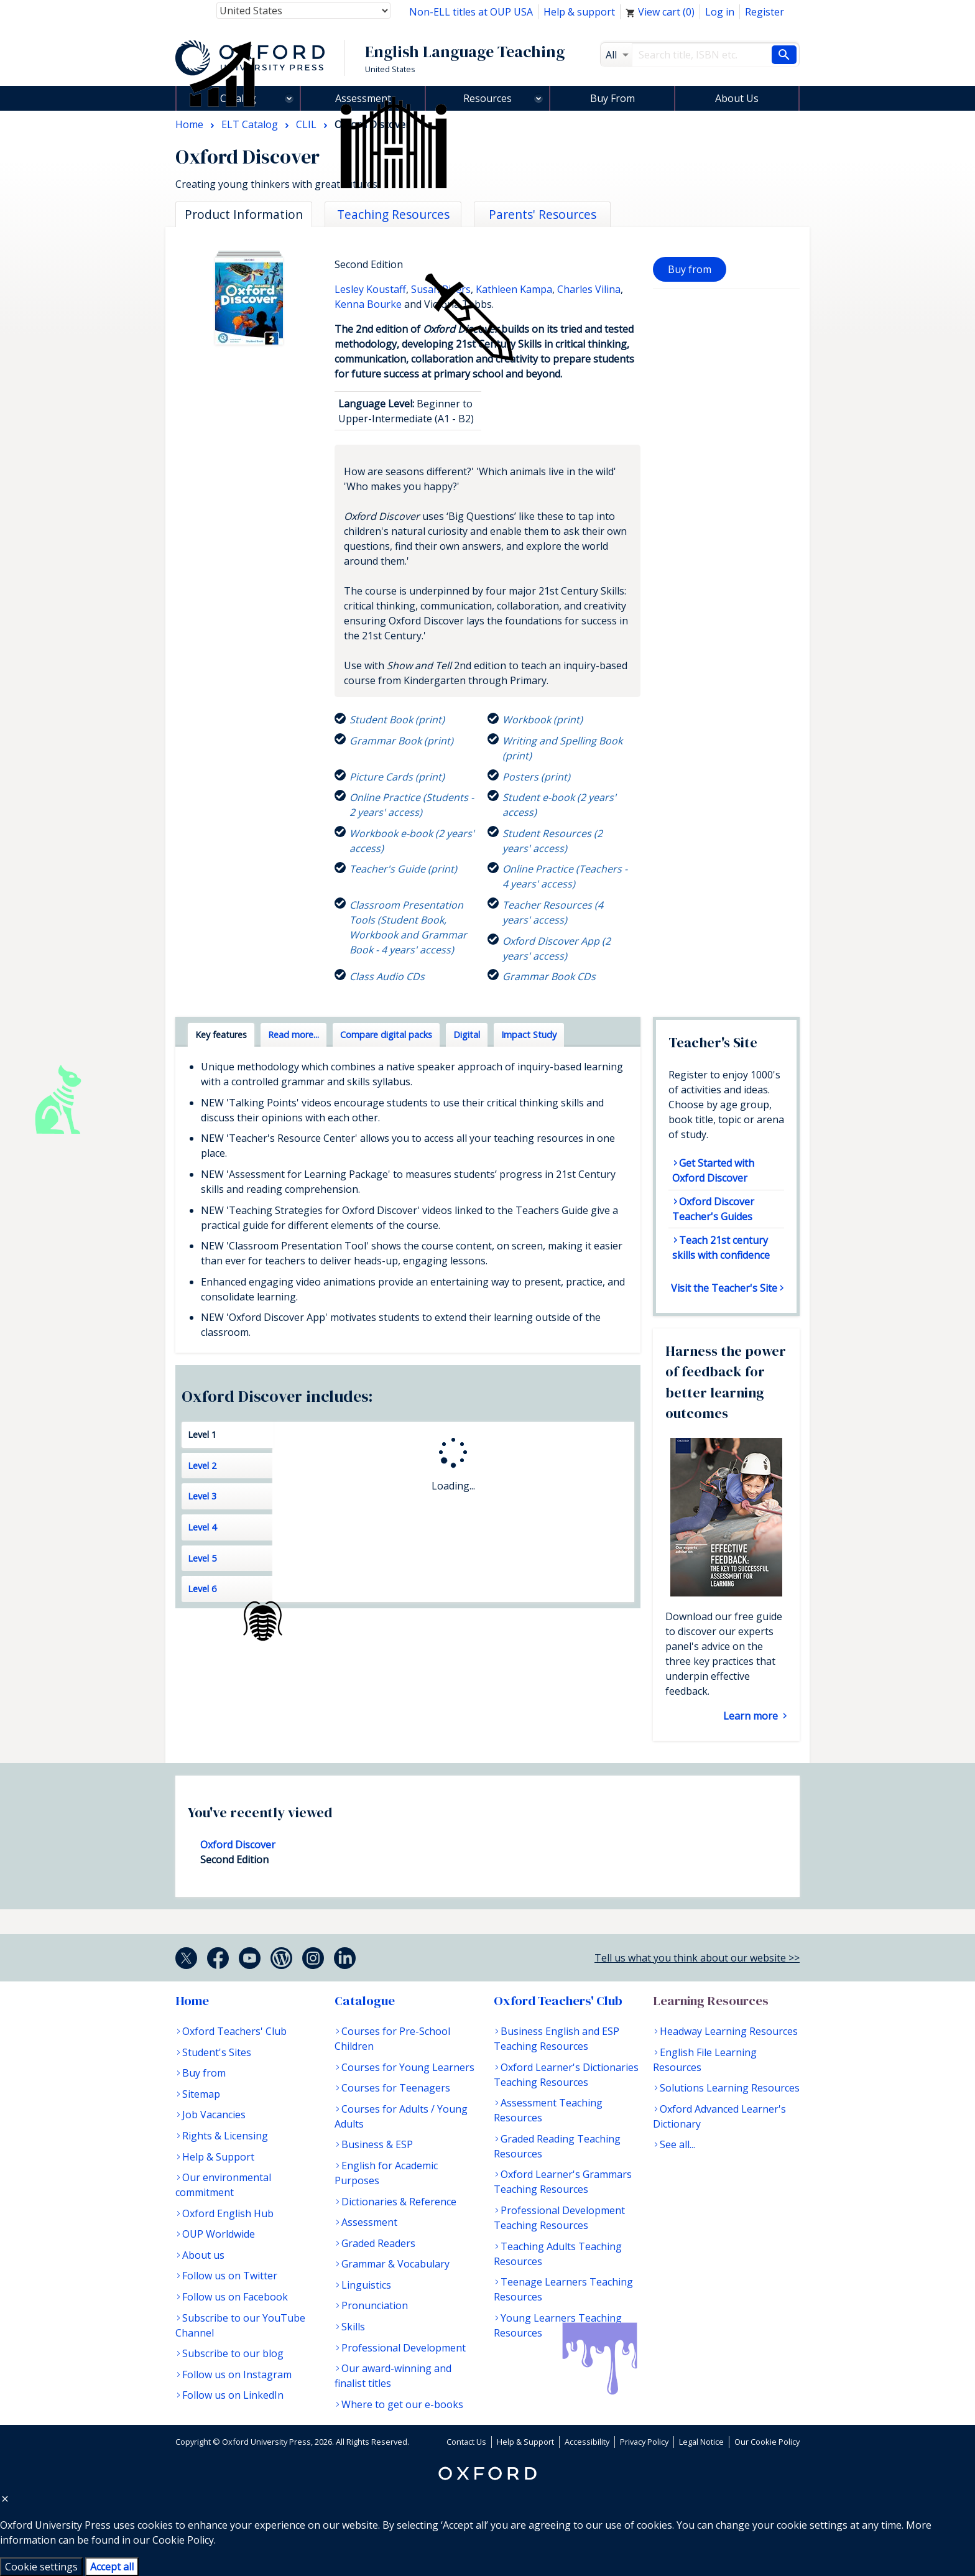  I want to click on indicates a broken or damaged weapon in inventory, so click(469, 318).